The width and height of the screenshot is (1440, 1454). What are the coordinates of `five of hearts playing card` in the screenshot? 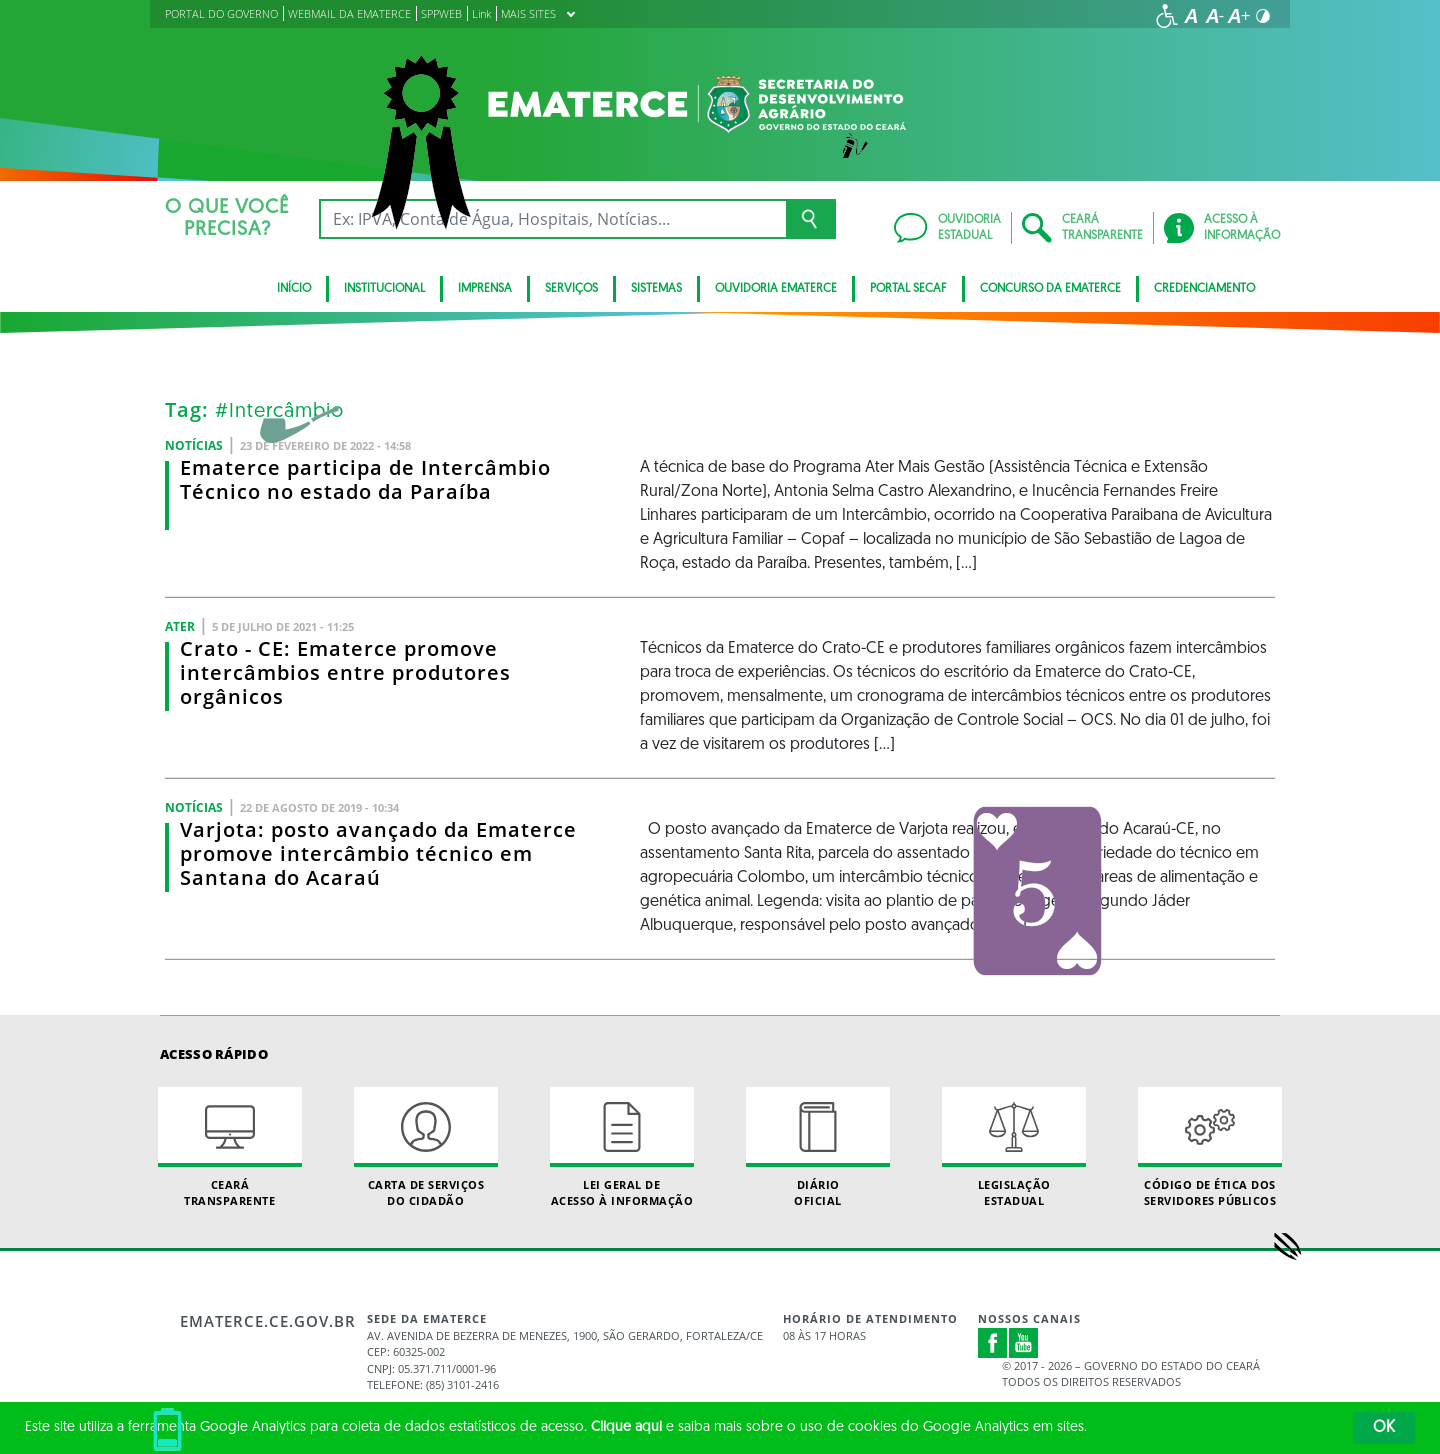 It's located at (1037, 891).